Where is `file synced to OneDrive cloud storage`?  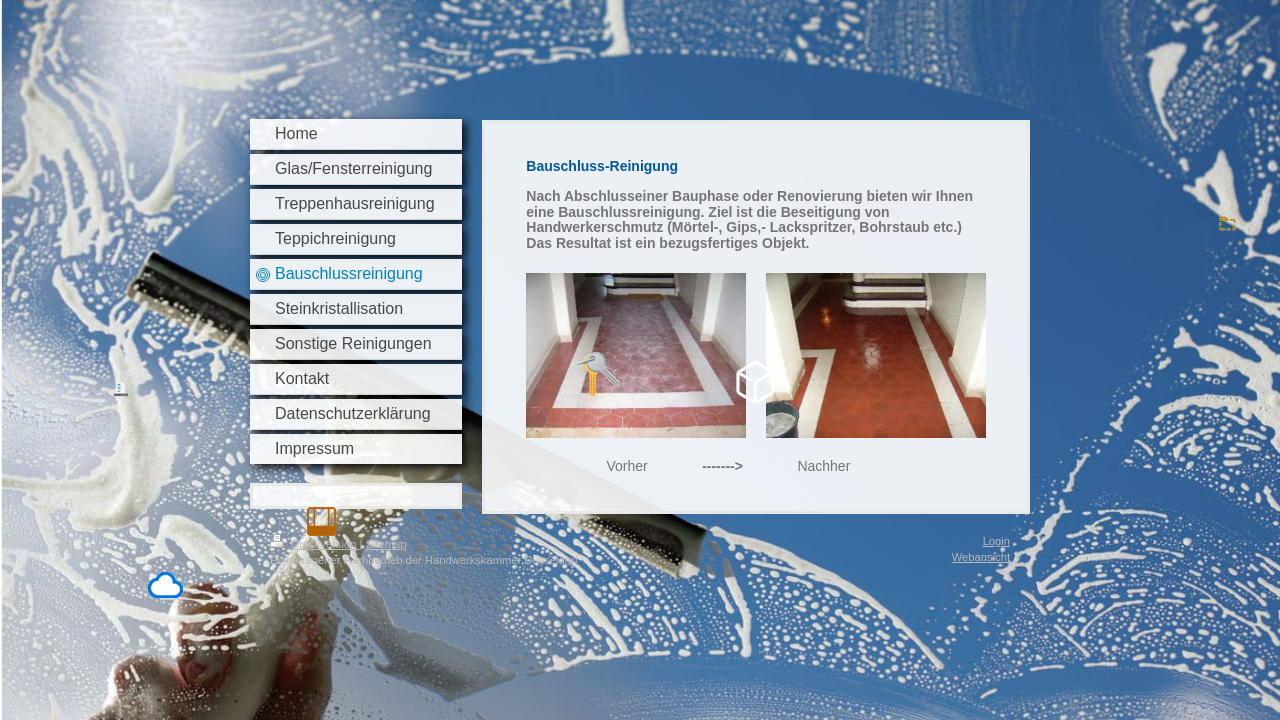 file synced to OneDrive cloud storage is located at coordinates (165, 586).